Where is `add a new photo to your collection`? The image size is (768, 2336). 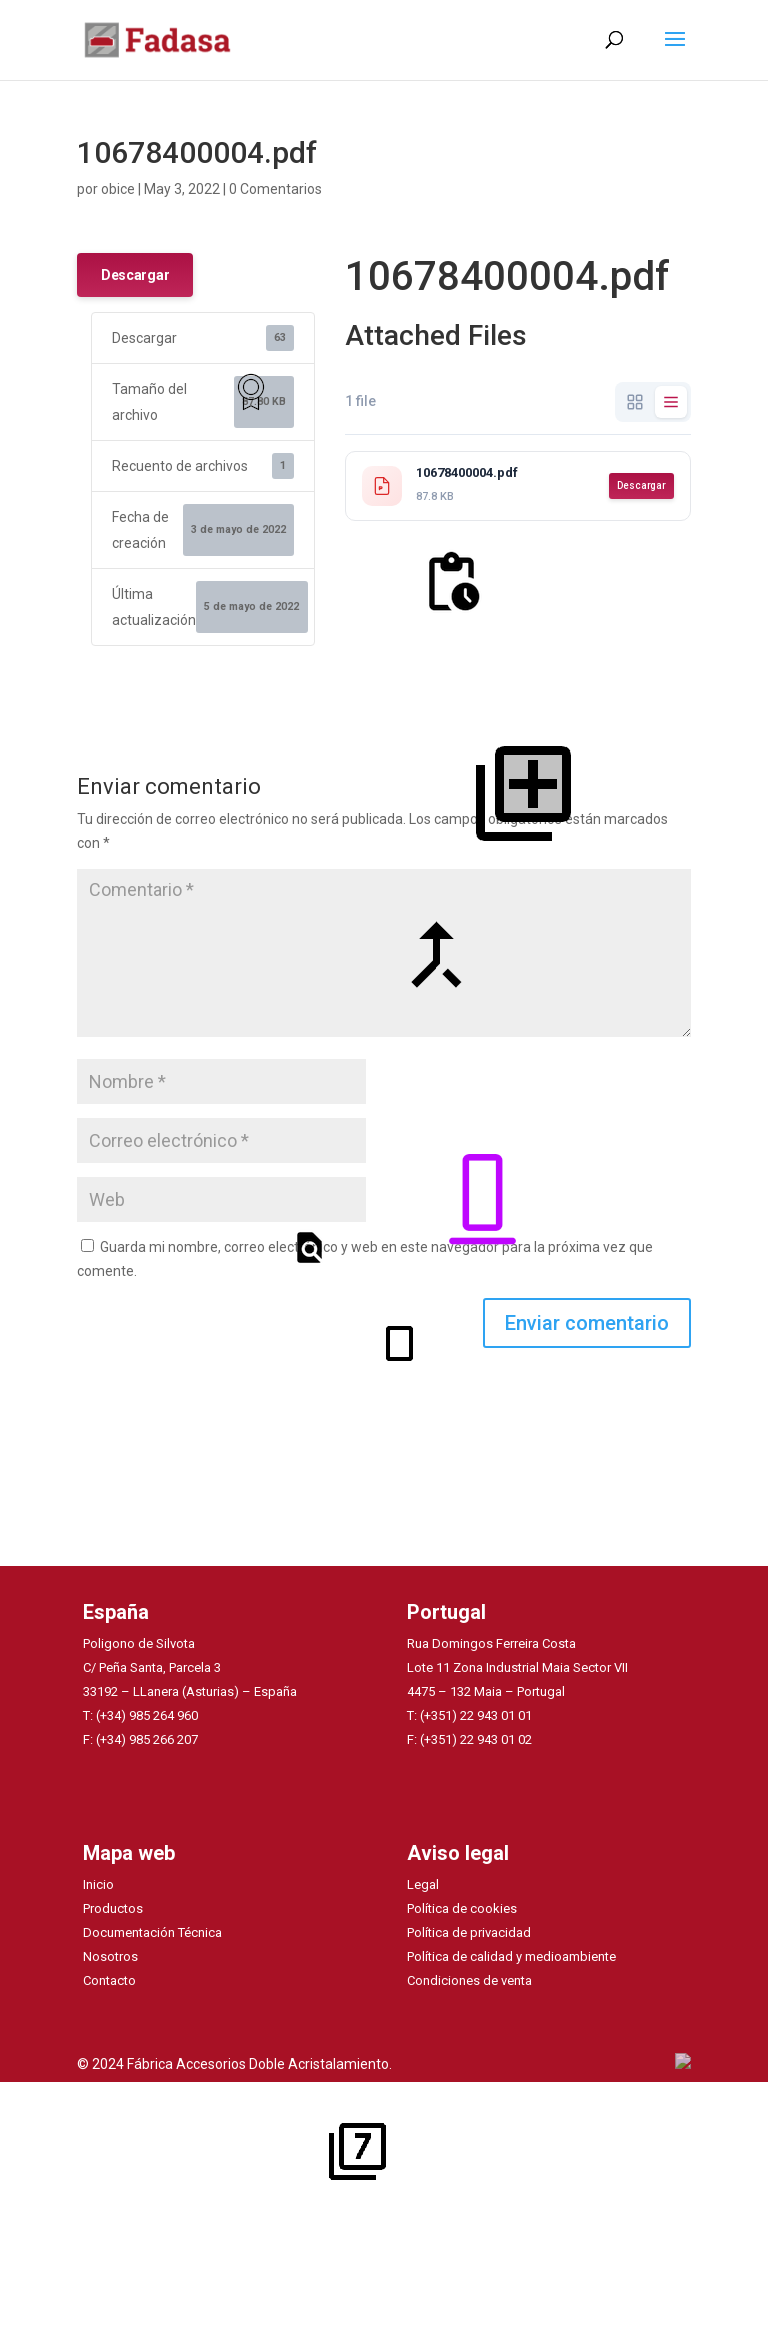 add a new photo to your collection is located at coordinates (523, 793).